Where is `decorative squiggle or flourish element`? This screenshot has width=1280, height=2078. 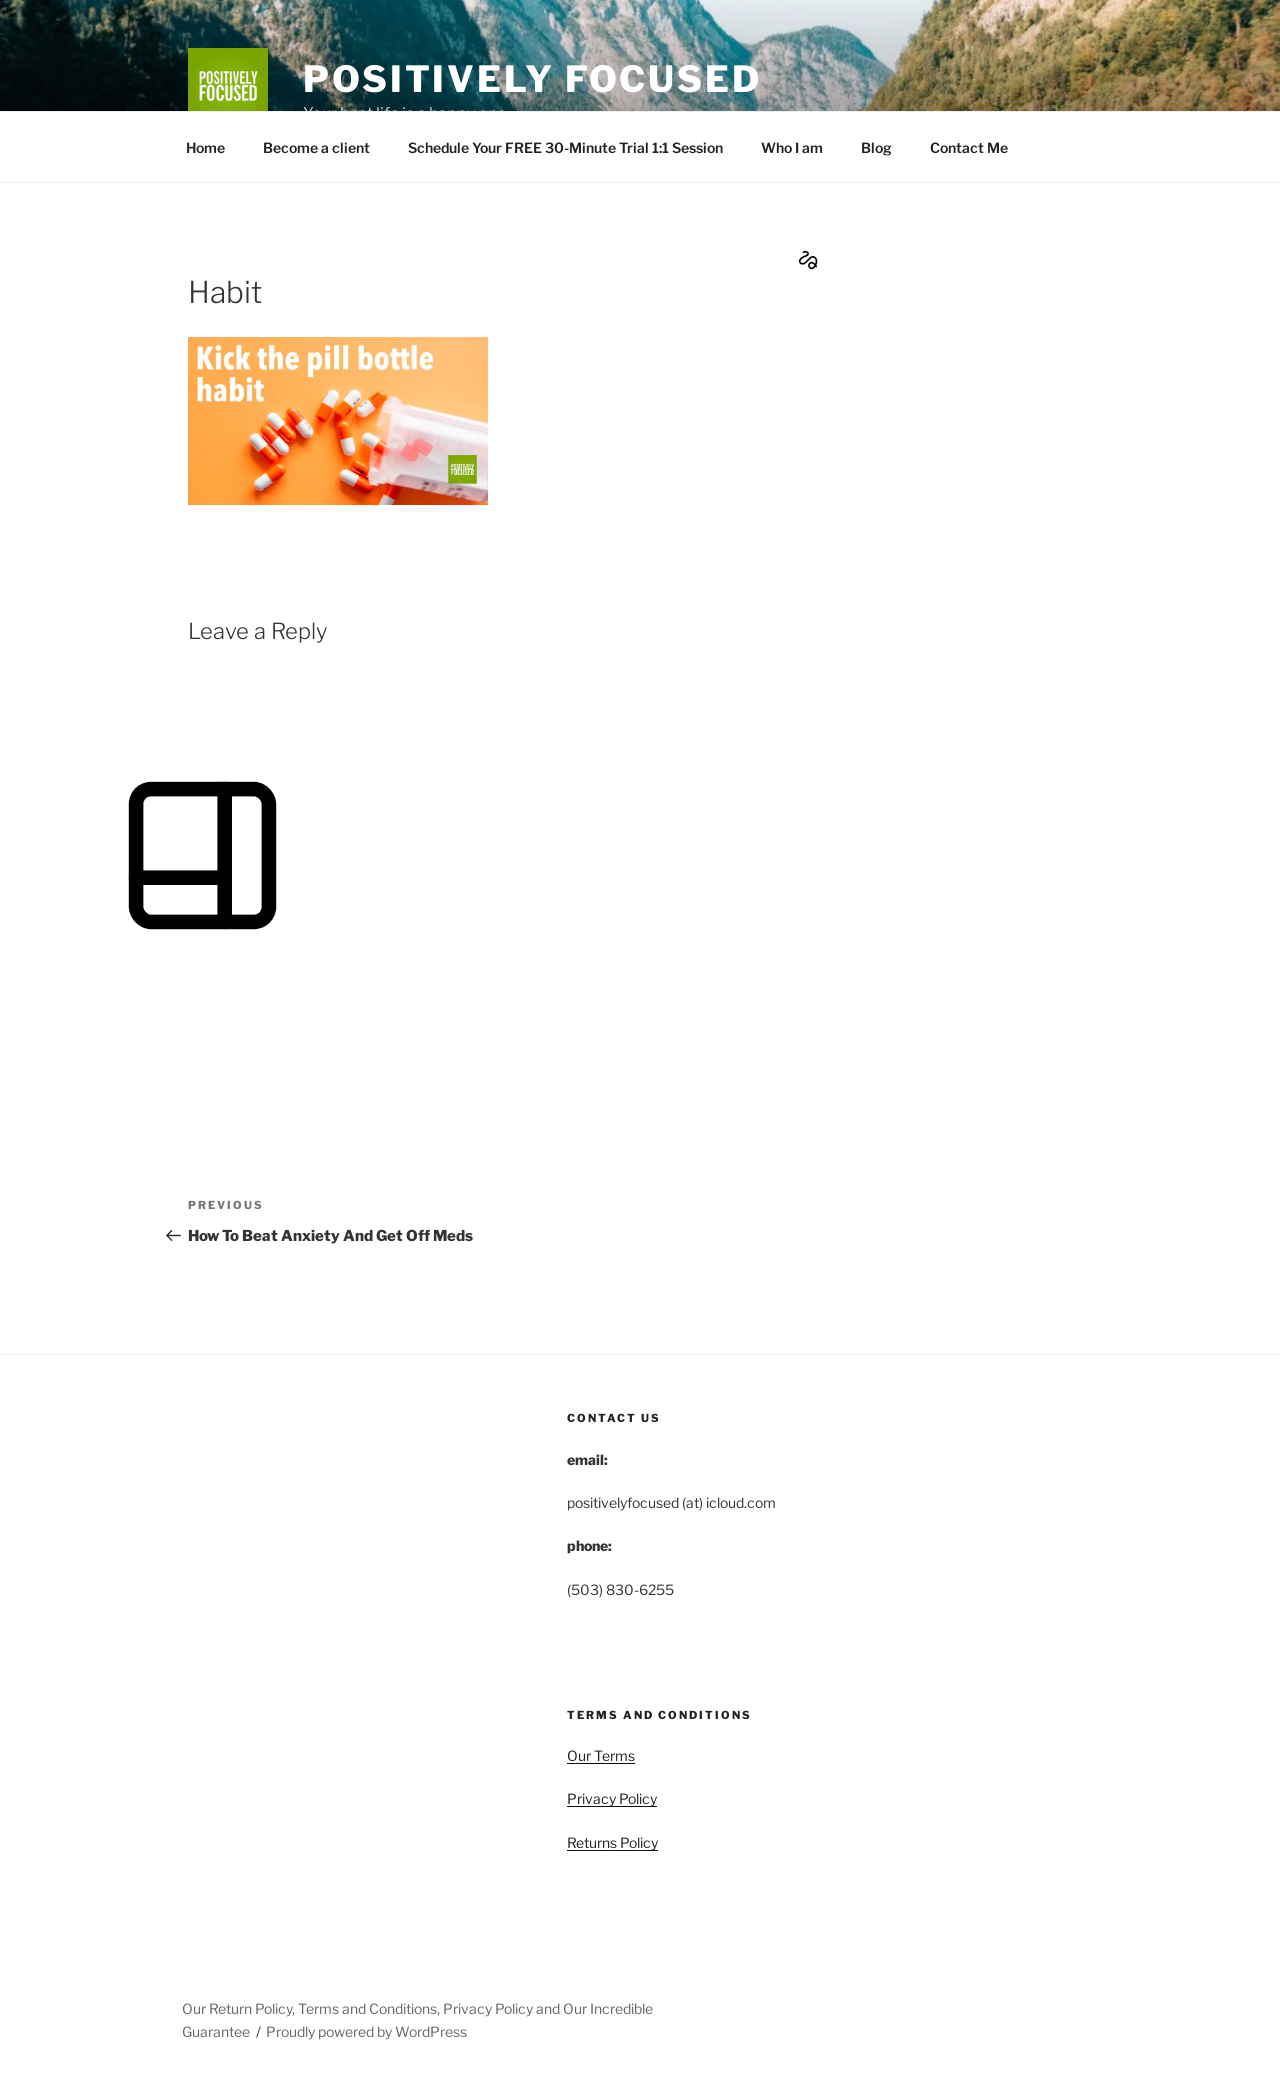
decorative squiggle or flourish element is located at coordinates (808, 260).